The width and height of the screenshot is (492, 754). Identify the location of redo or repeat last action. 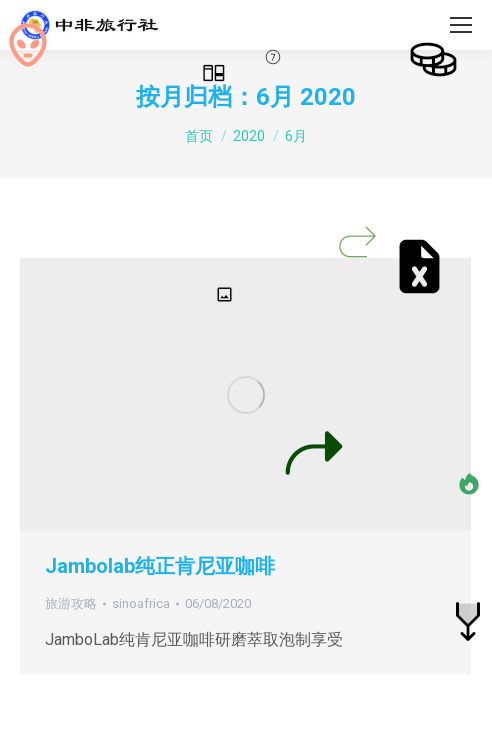
(357, 243).